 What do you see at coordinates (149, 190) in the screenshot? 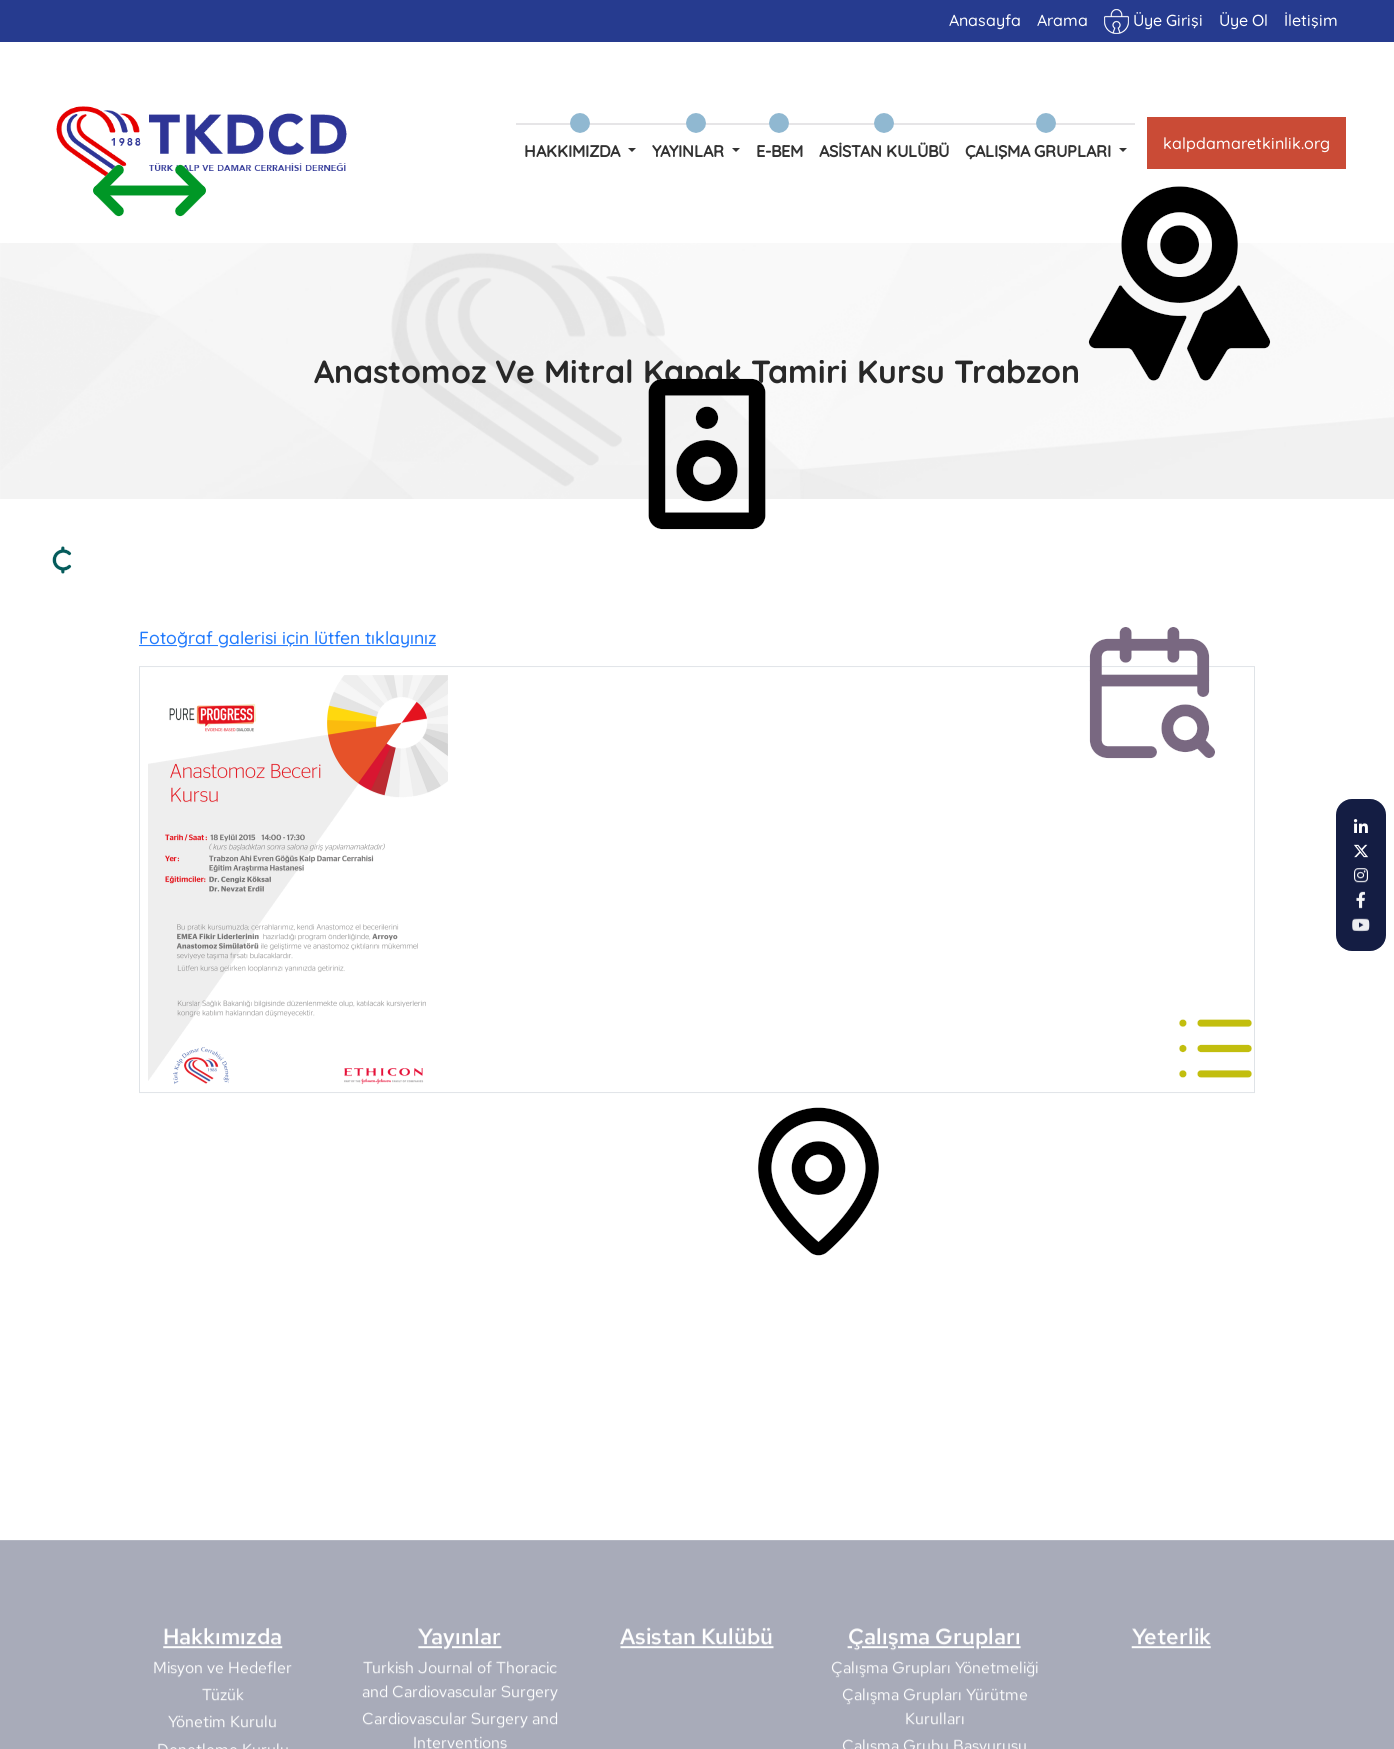
I see `resize element horizontally` at bounding box center [149, 190].